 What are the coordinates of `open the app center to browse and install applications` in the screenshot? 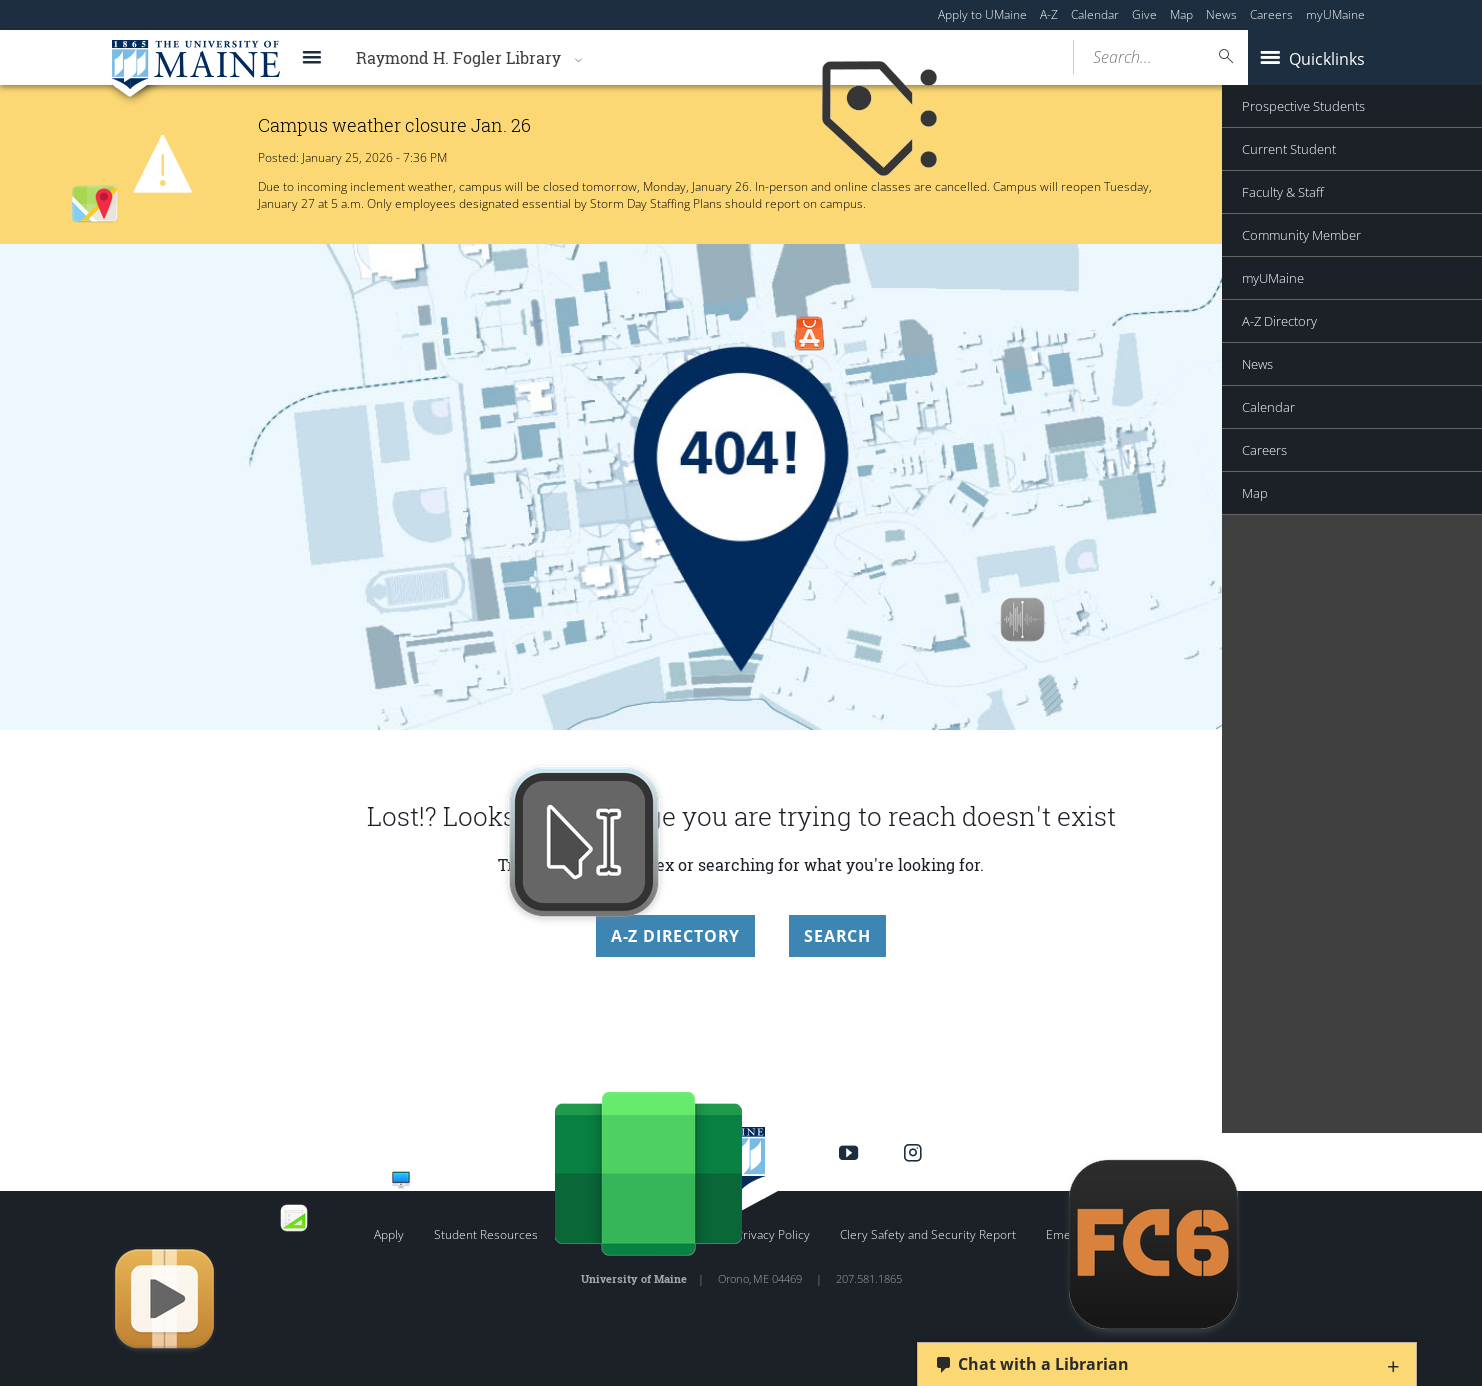 It's located at (809, 333).